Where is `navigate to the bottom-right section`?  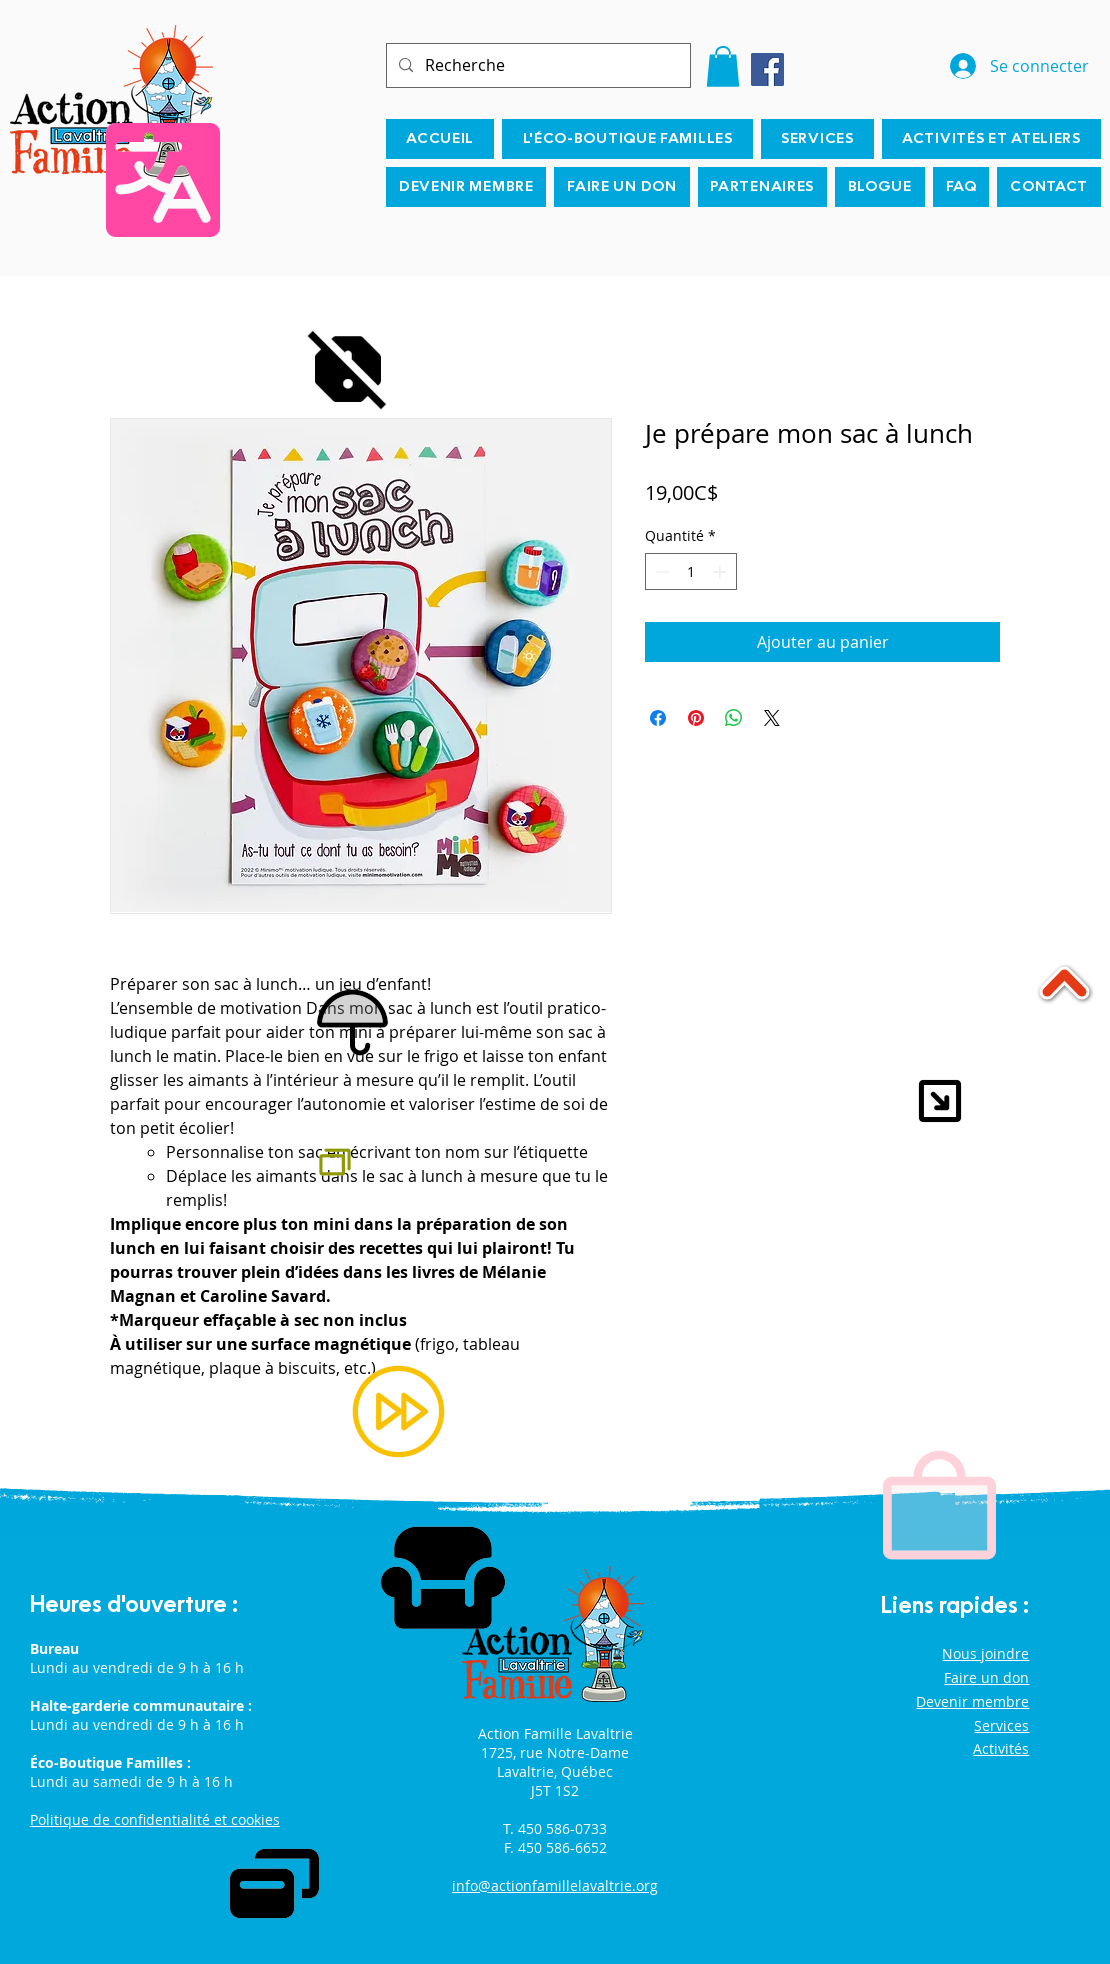
navigate to the bottom-right section is located at coordinates (940, 1101).